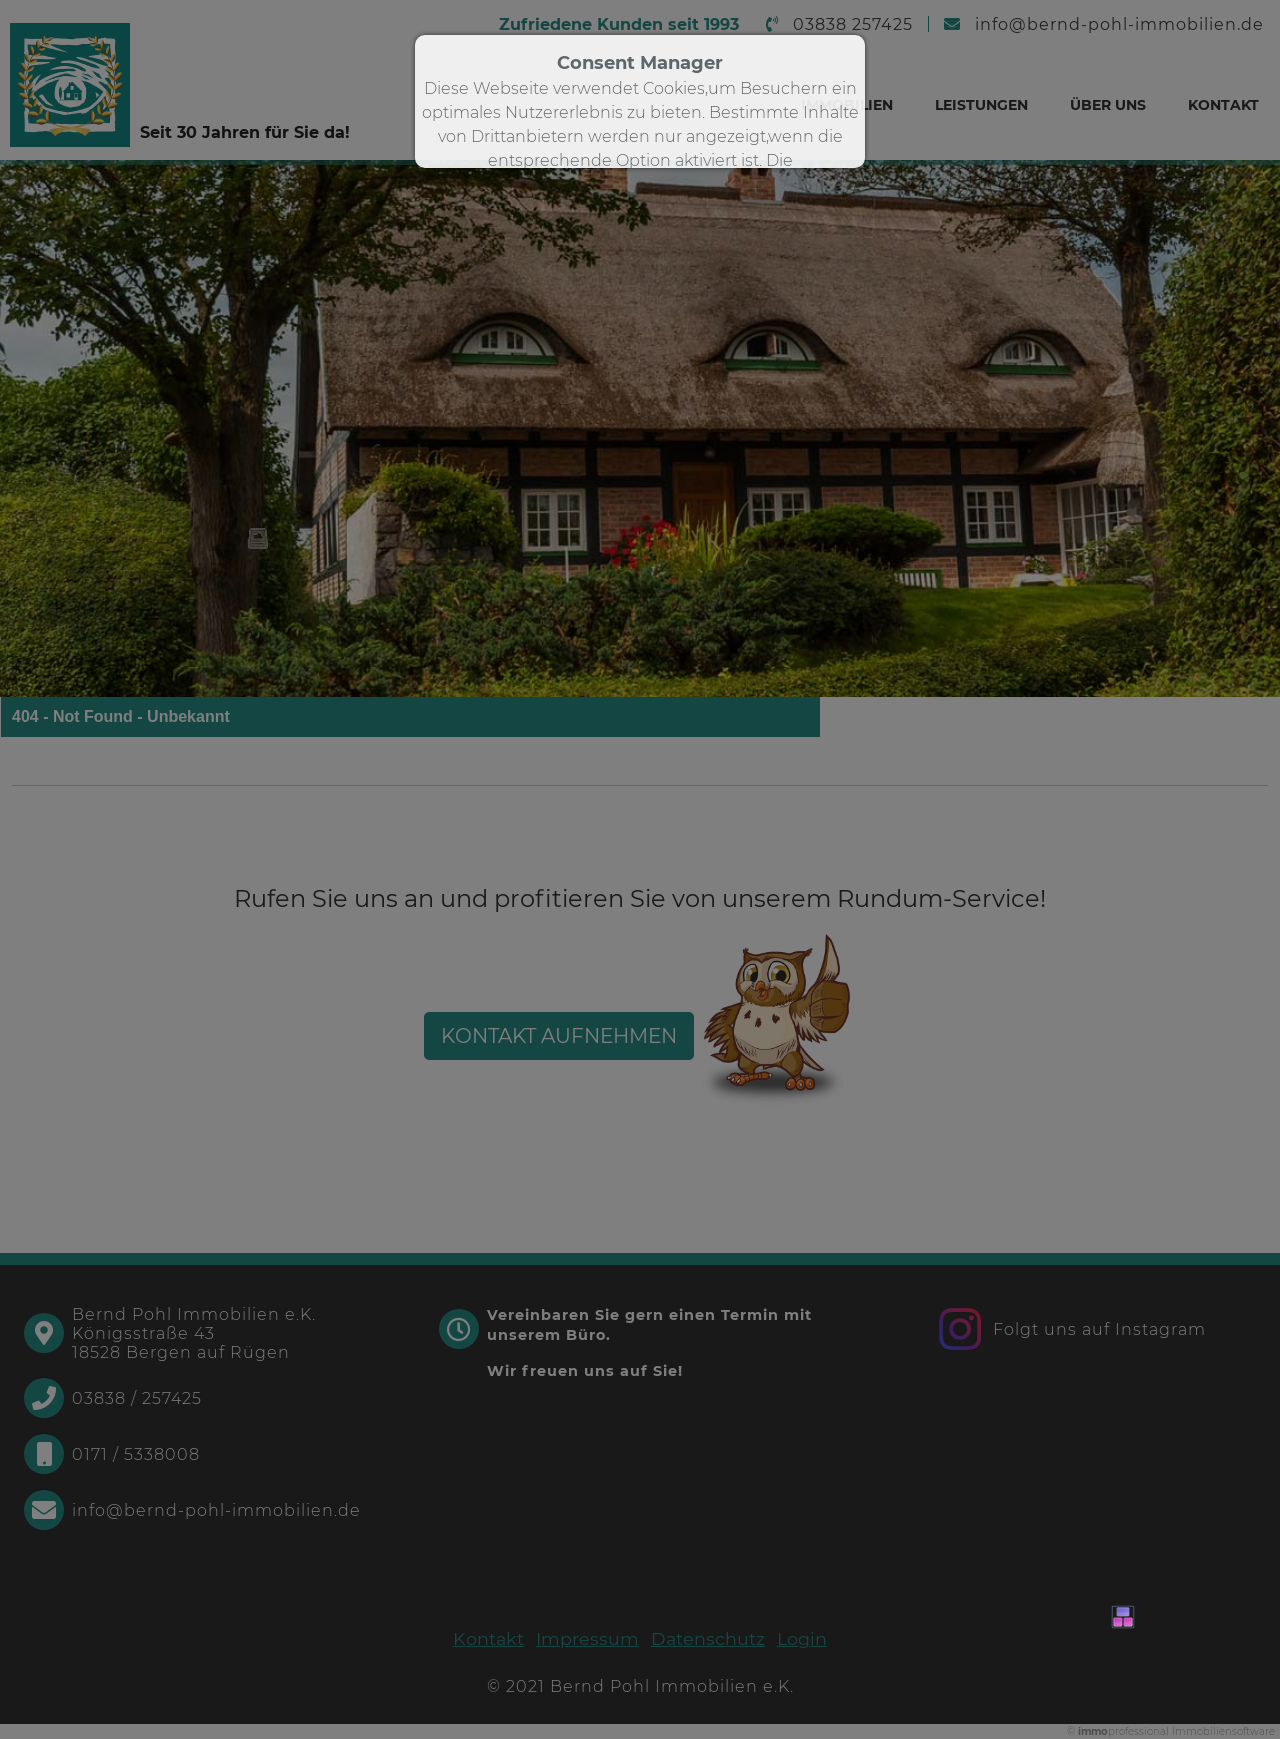 The width and height of the screenshot is (1280, 1739). What do you see at coordinates (1123, 1617) in the screenshot?
I see `select all items in the current view` at bounding box center [1123, 1617].